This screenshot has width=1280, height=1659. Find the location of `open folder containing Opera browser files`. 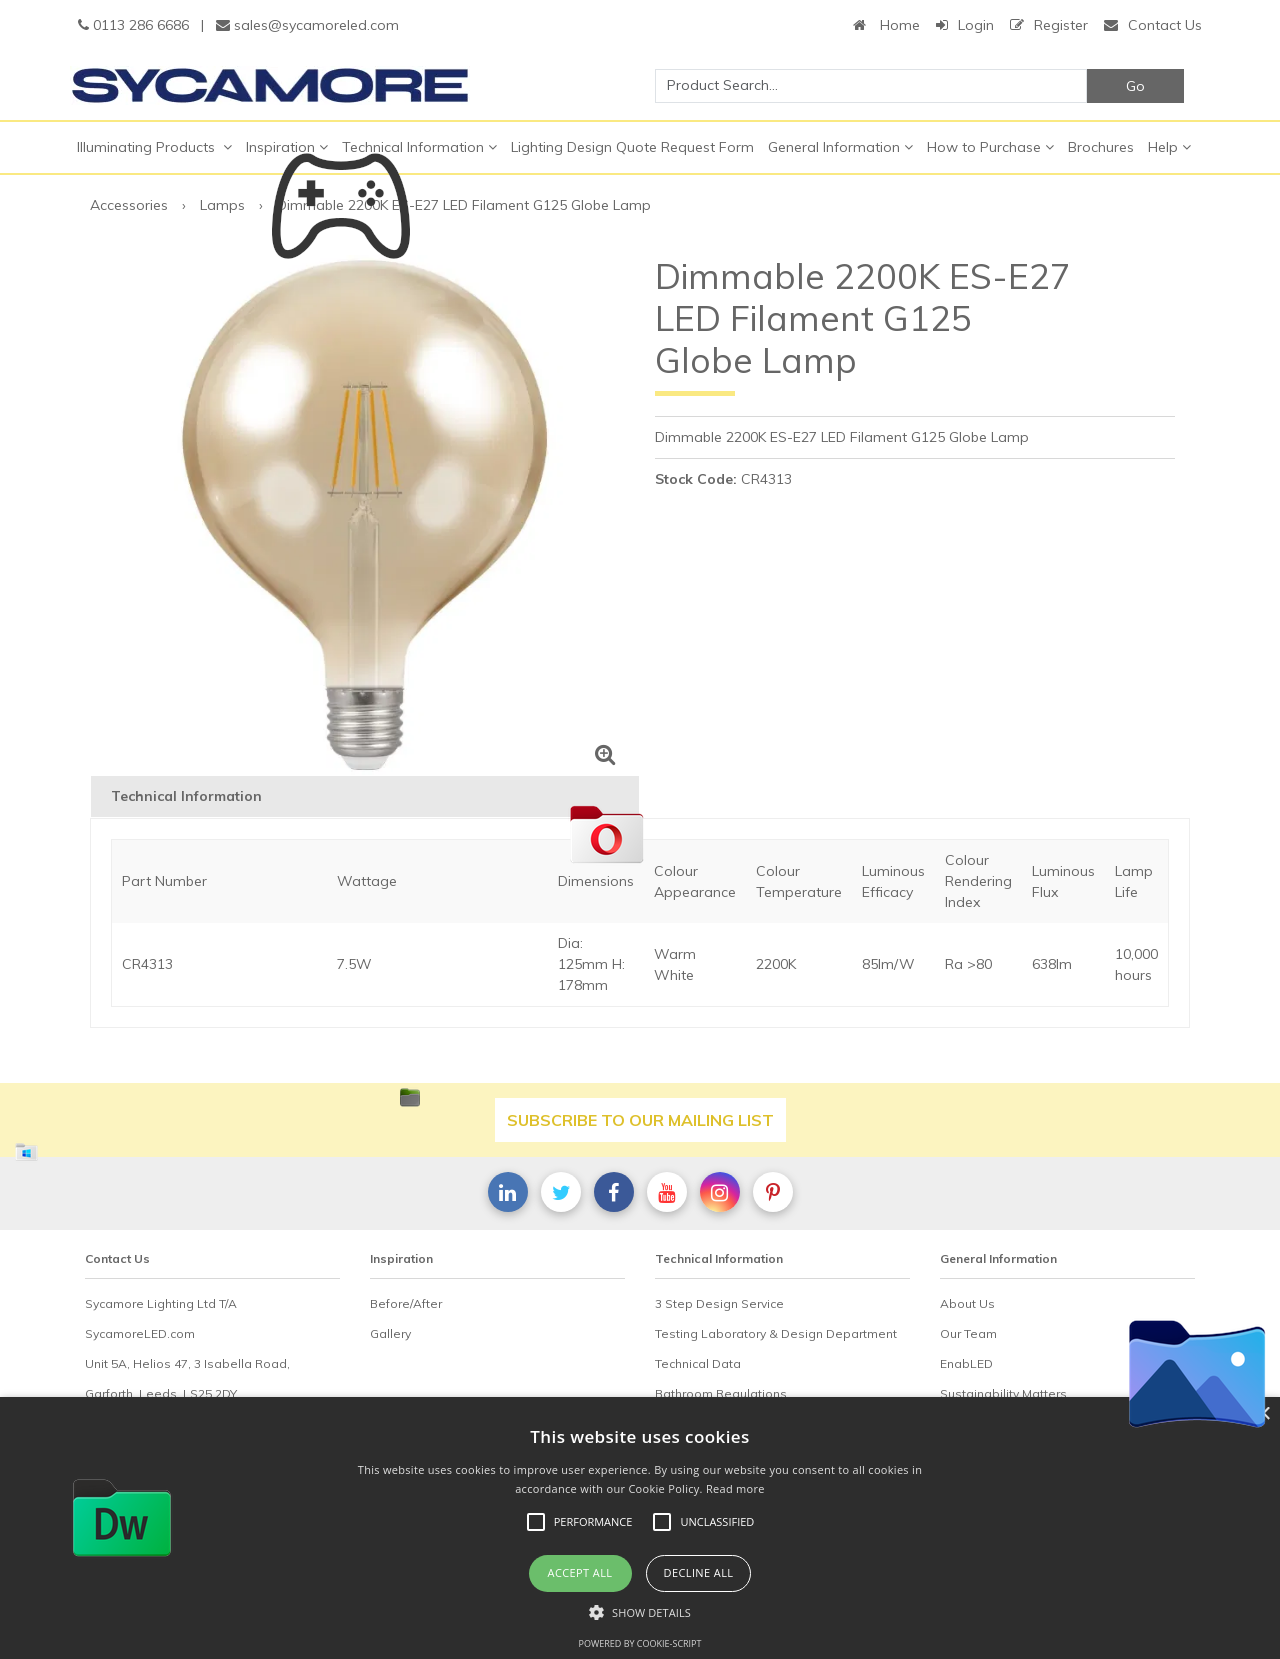

open folder containing Opera browser files is located at coordinates (606, 836).